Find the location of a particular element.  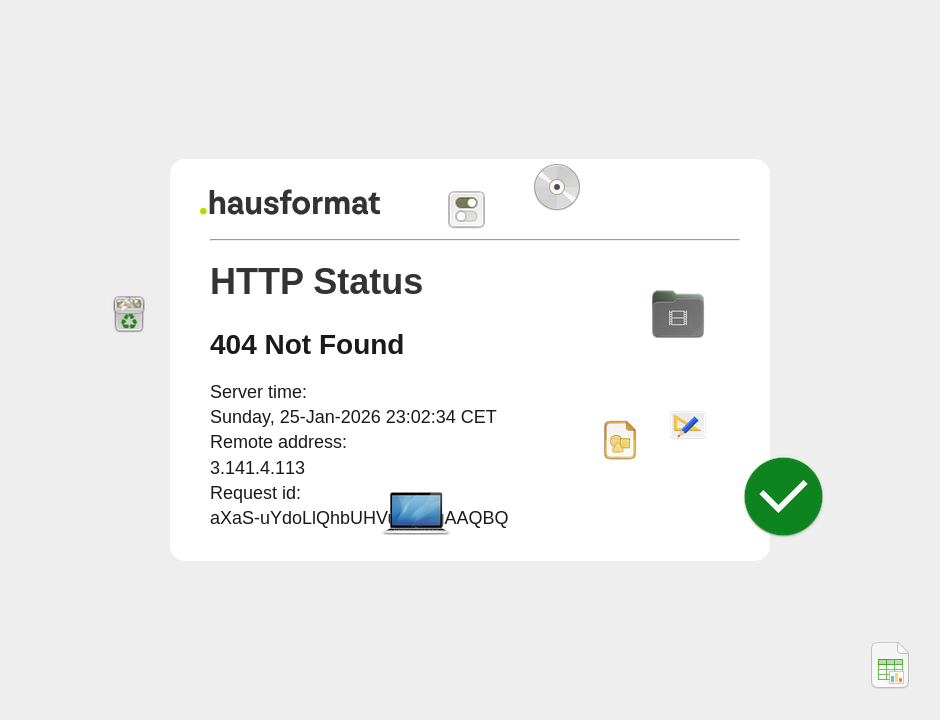

indicates file has been successfully synced and shared is located at coordinates (783, 496).